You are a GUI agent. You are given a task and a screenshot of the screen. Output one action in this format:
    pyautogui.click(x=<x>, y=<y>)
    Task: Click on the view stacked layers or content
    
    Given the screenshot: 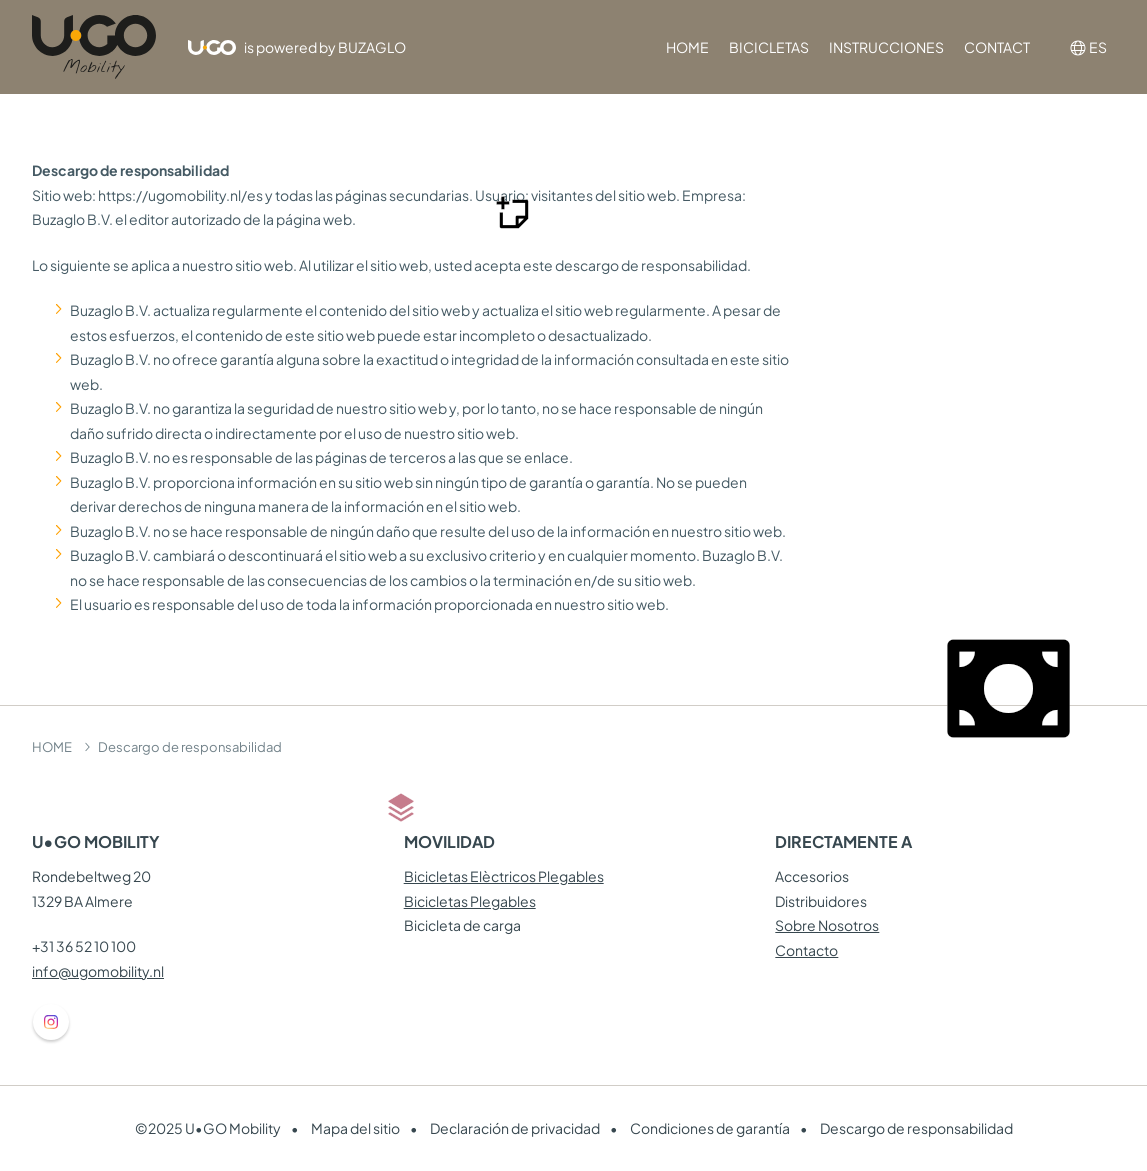 What is the action you would take?
    pyautogui.click(x=401, y=808)
    